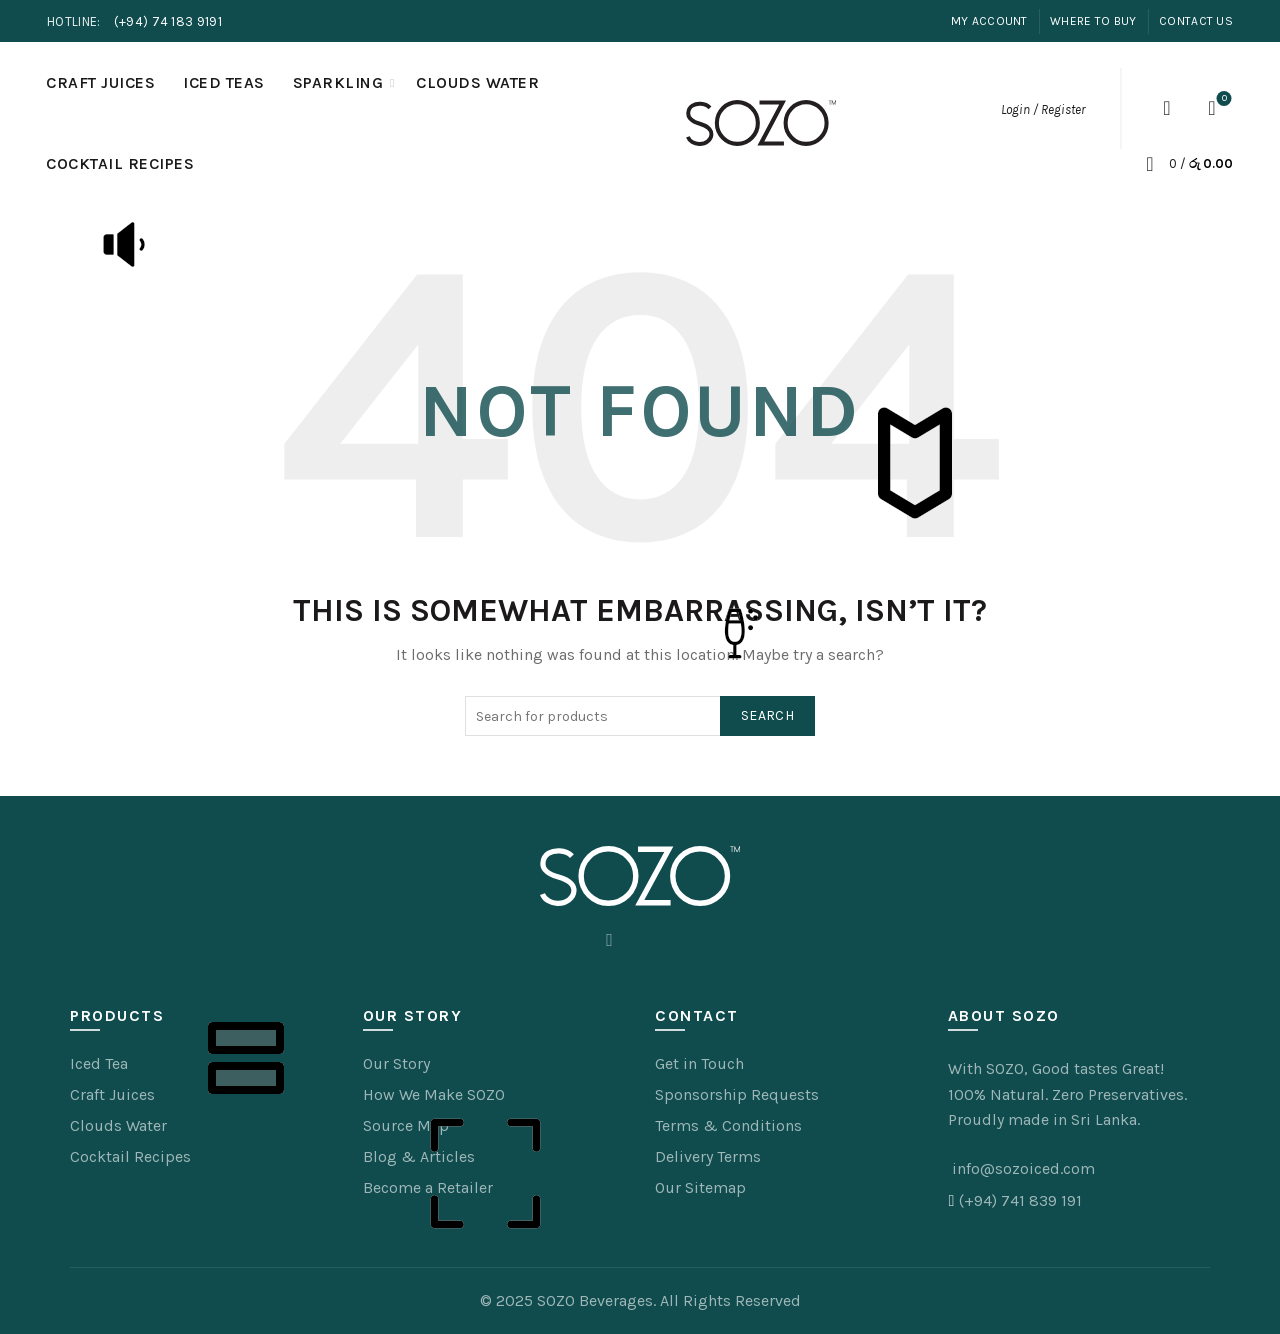 This screenshot has height=1334, width=1280. Describe the element at coordinates (736, 633) in the screenshot. I see `celebrate an achievement or milestone` at that location.